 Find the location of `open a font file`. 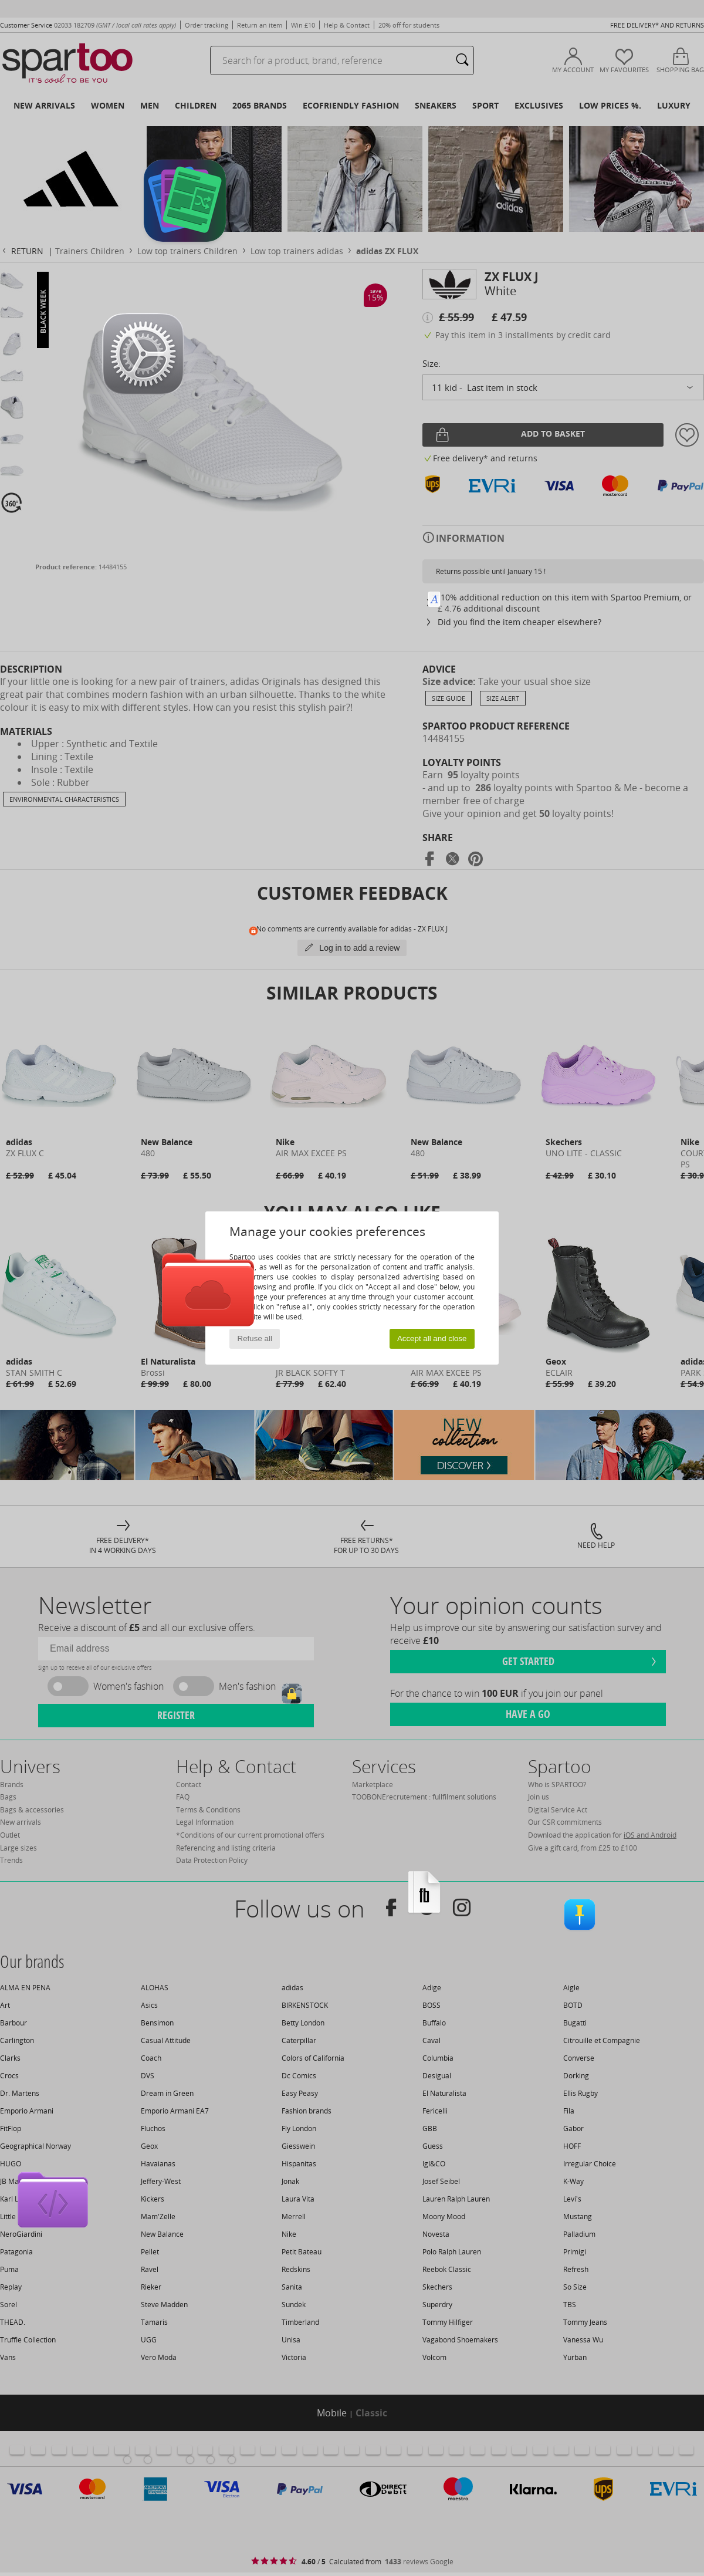

open a font file is located at coordinates (434, 599).